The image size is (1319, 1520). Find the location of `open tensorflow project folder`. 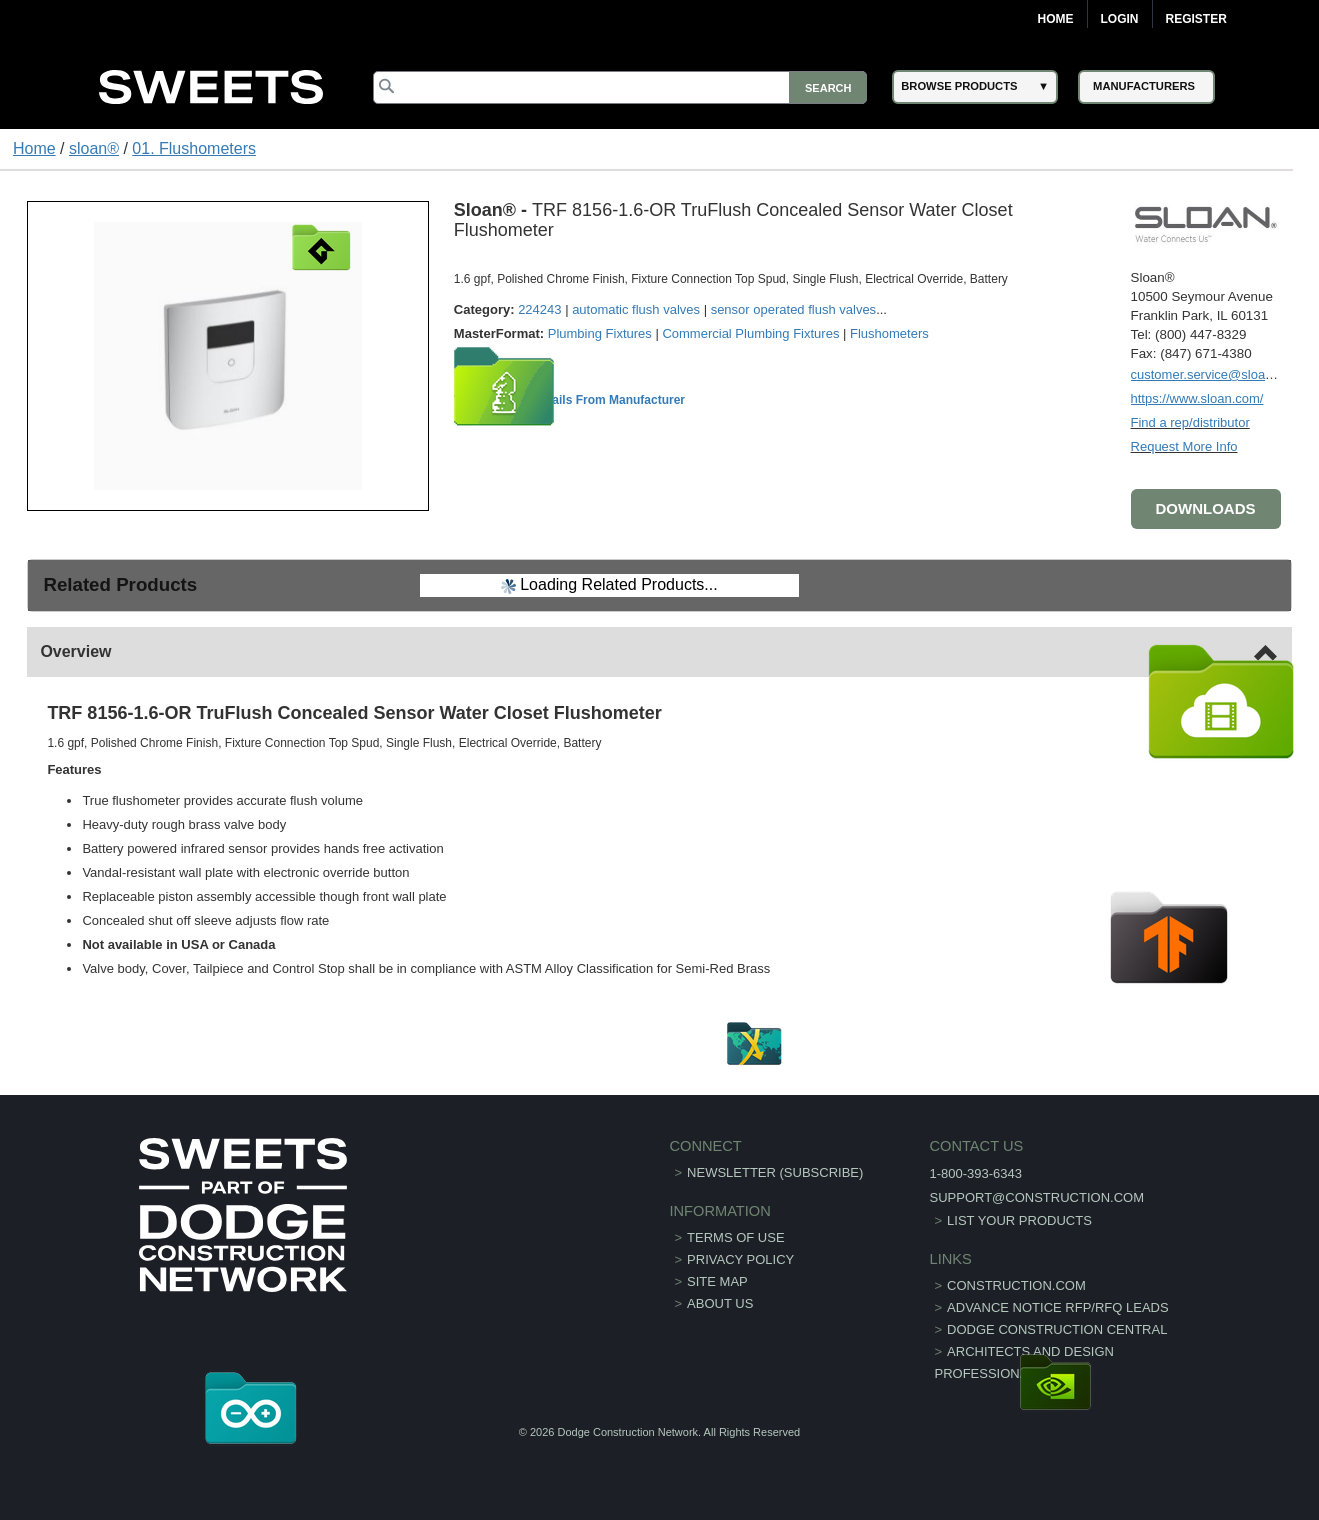

open tensorflow project folder is located at coordinates (1168, 940).